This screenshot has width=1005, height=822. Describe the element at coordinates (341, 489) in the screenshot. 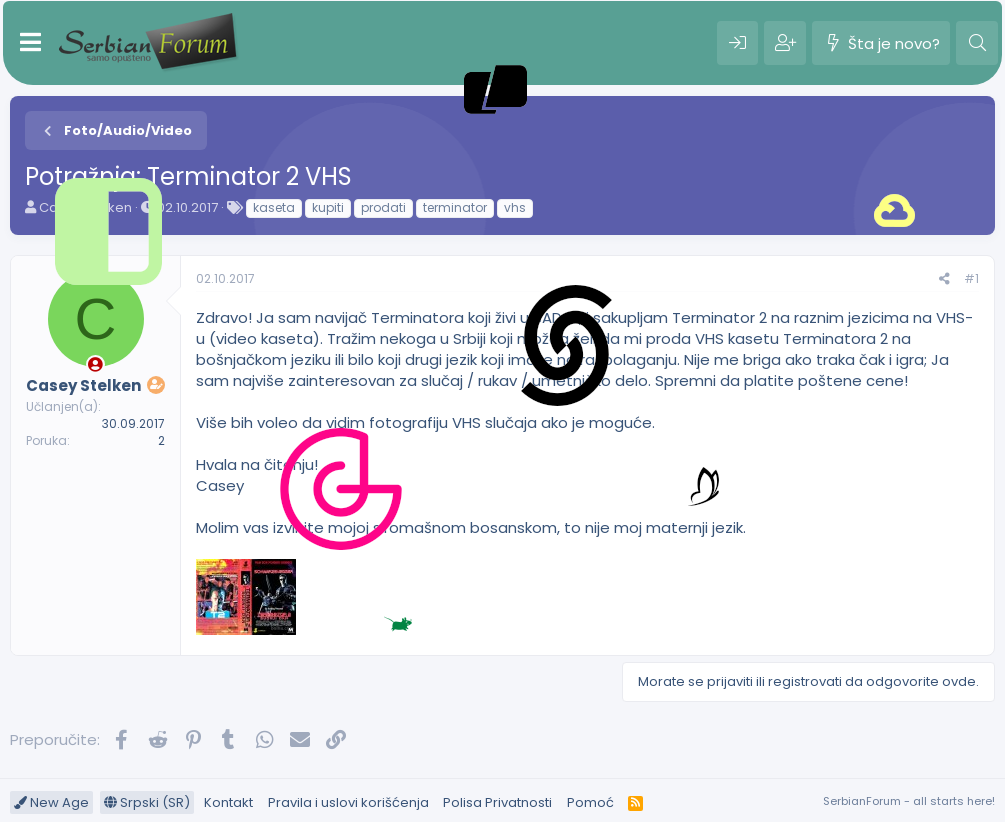

I see `visit the Game Developer website` at that location.